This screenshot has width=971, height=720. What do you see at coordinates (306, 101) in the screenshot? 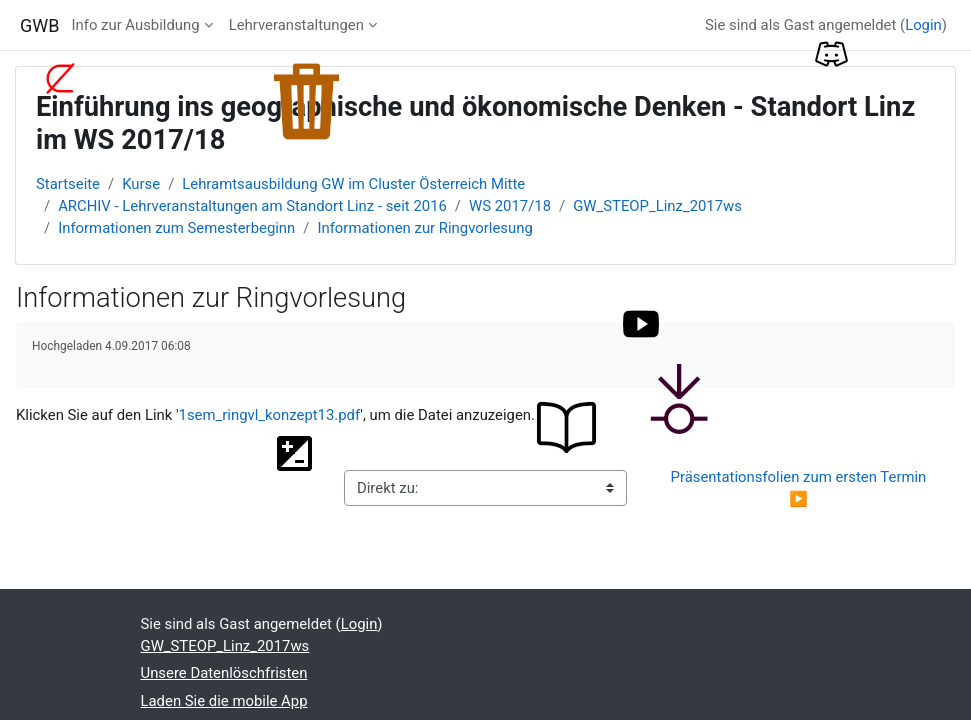
I see `delete this item` at bounding box center [306, 101].